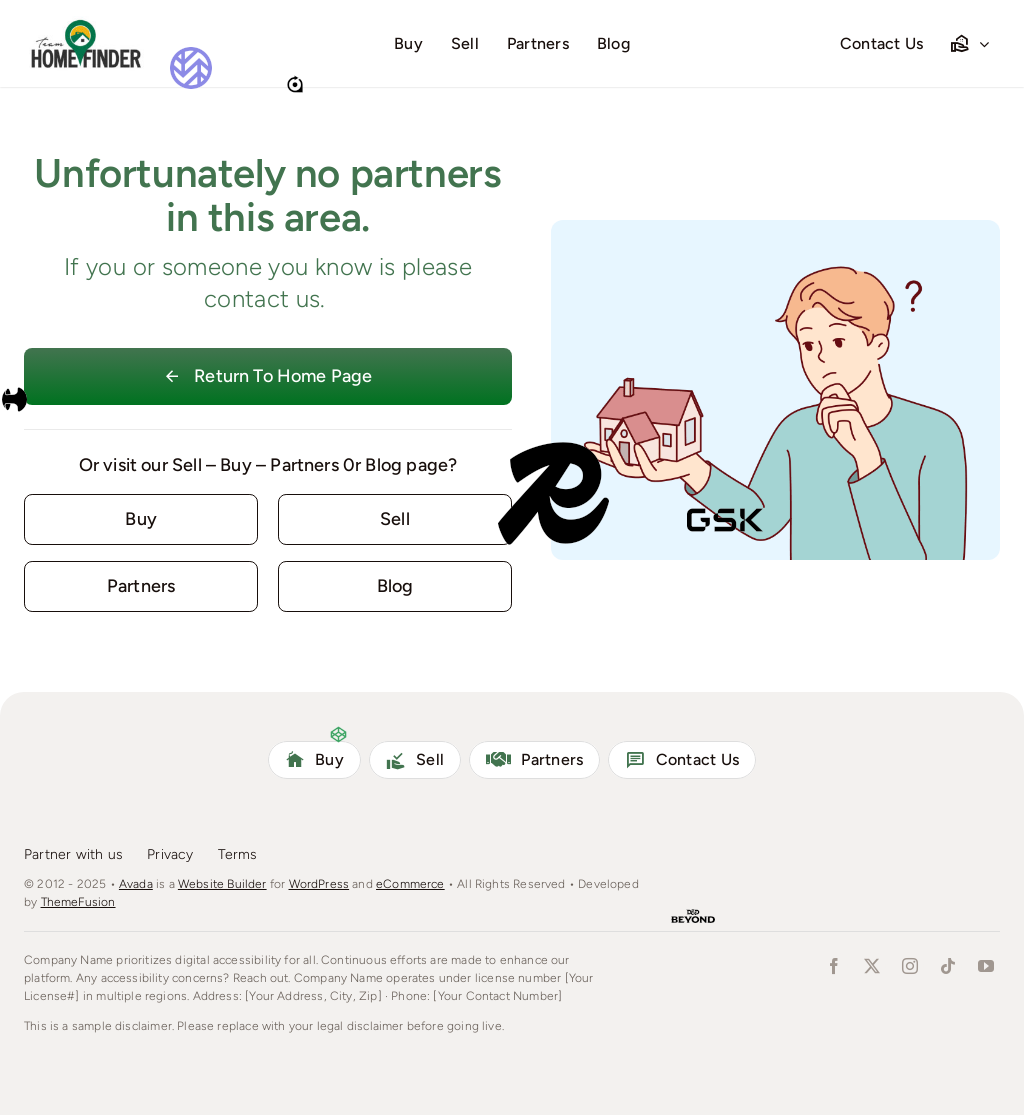  Describe the element at coordinates (553, 493) in the screenshot. I see `Redis database service logo` at that location.